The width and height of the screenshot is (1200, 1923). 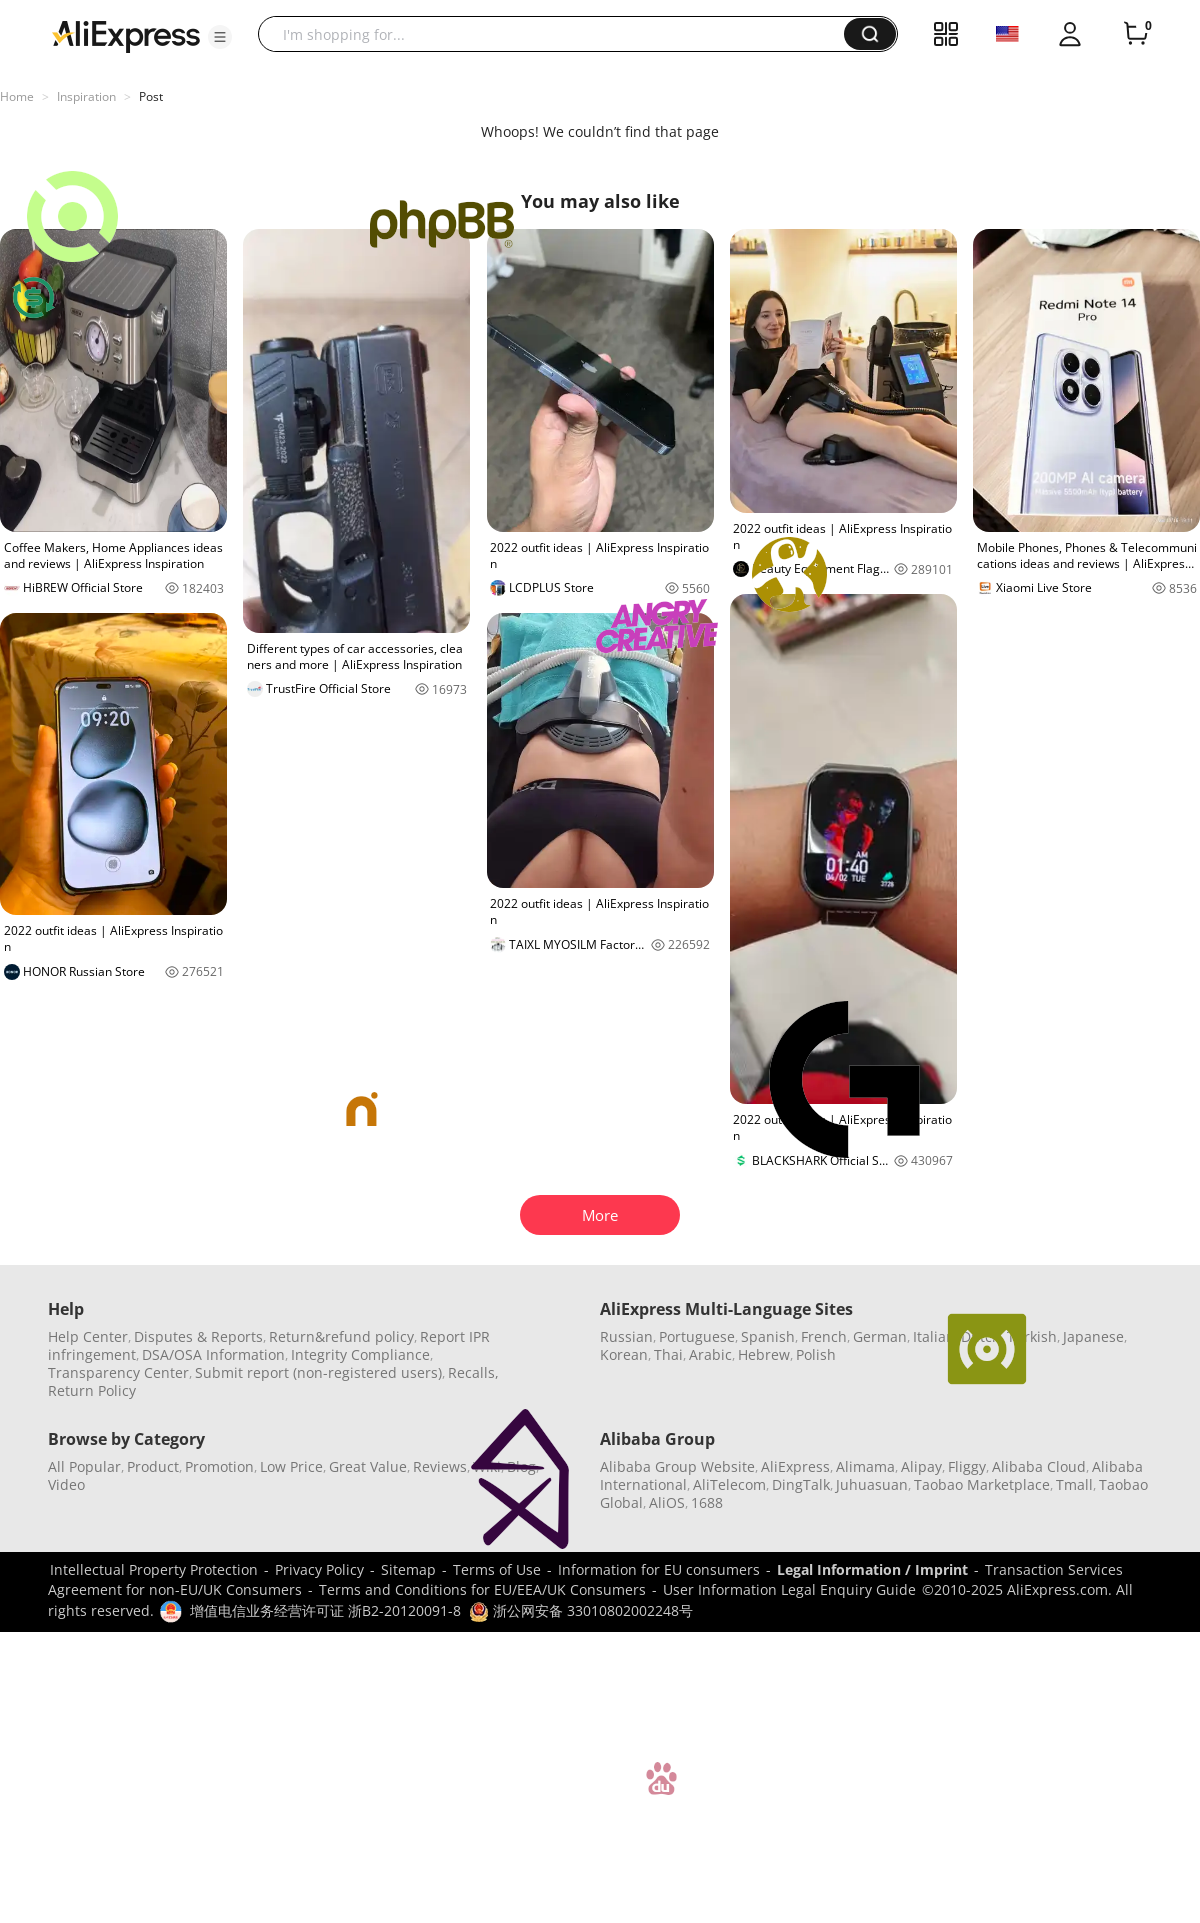 What do you see at coordinates (661, 1778) in the screenshot?
I see `open Baidu search engine` at bounding box center [661, 1778].